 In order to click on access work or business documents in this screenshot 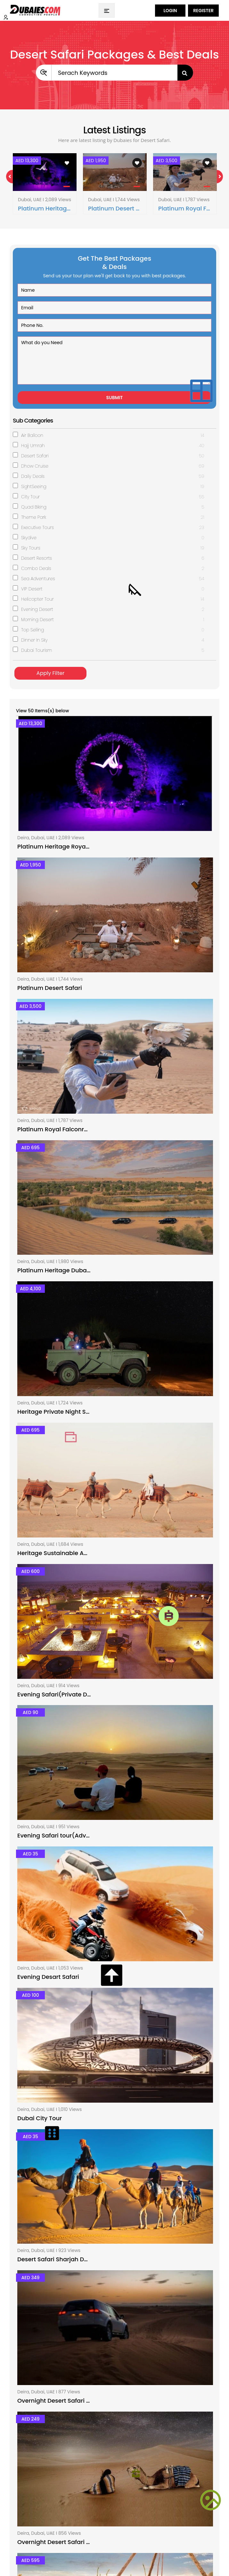, I will do `click(136, 2473)`.